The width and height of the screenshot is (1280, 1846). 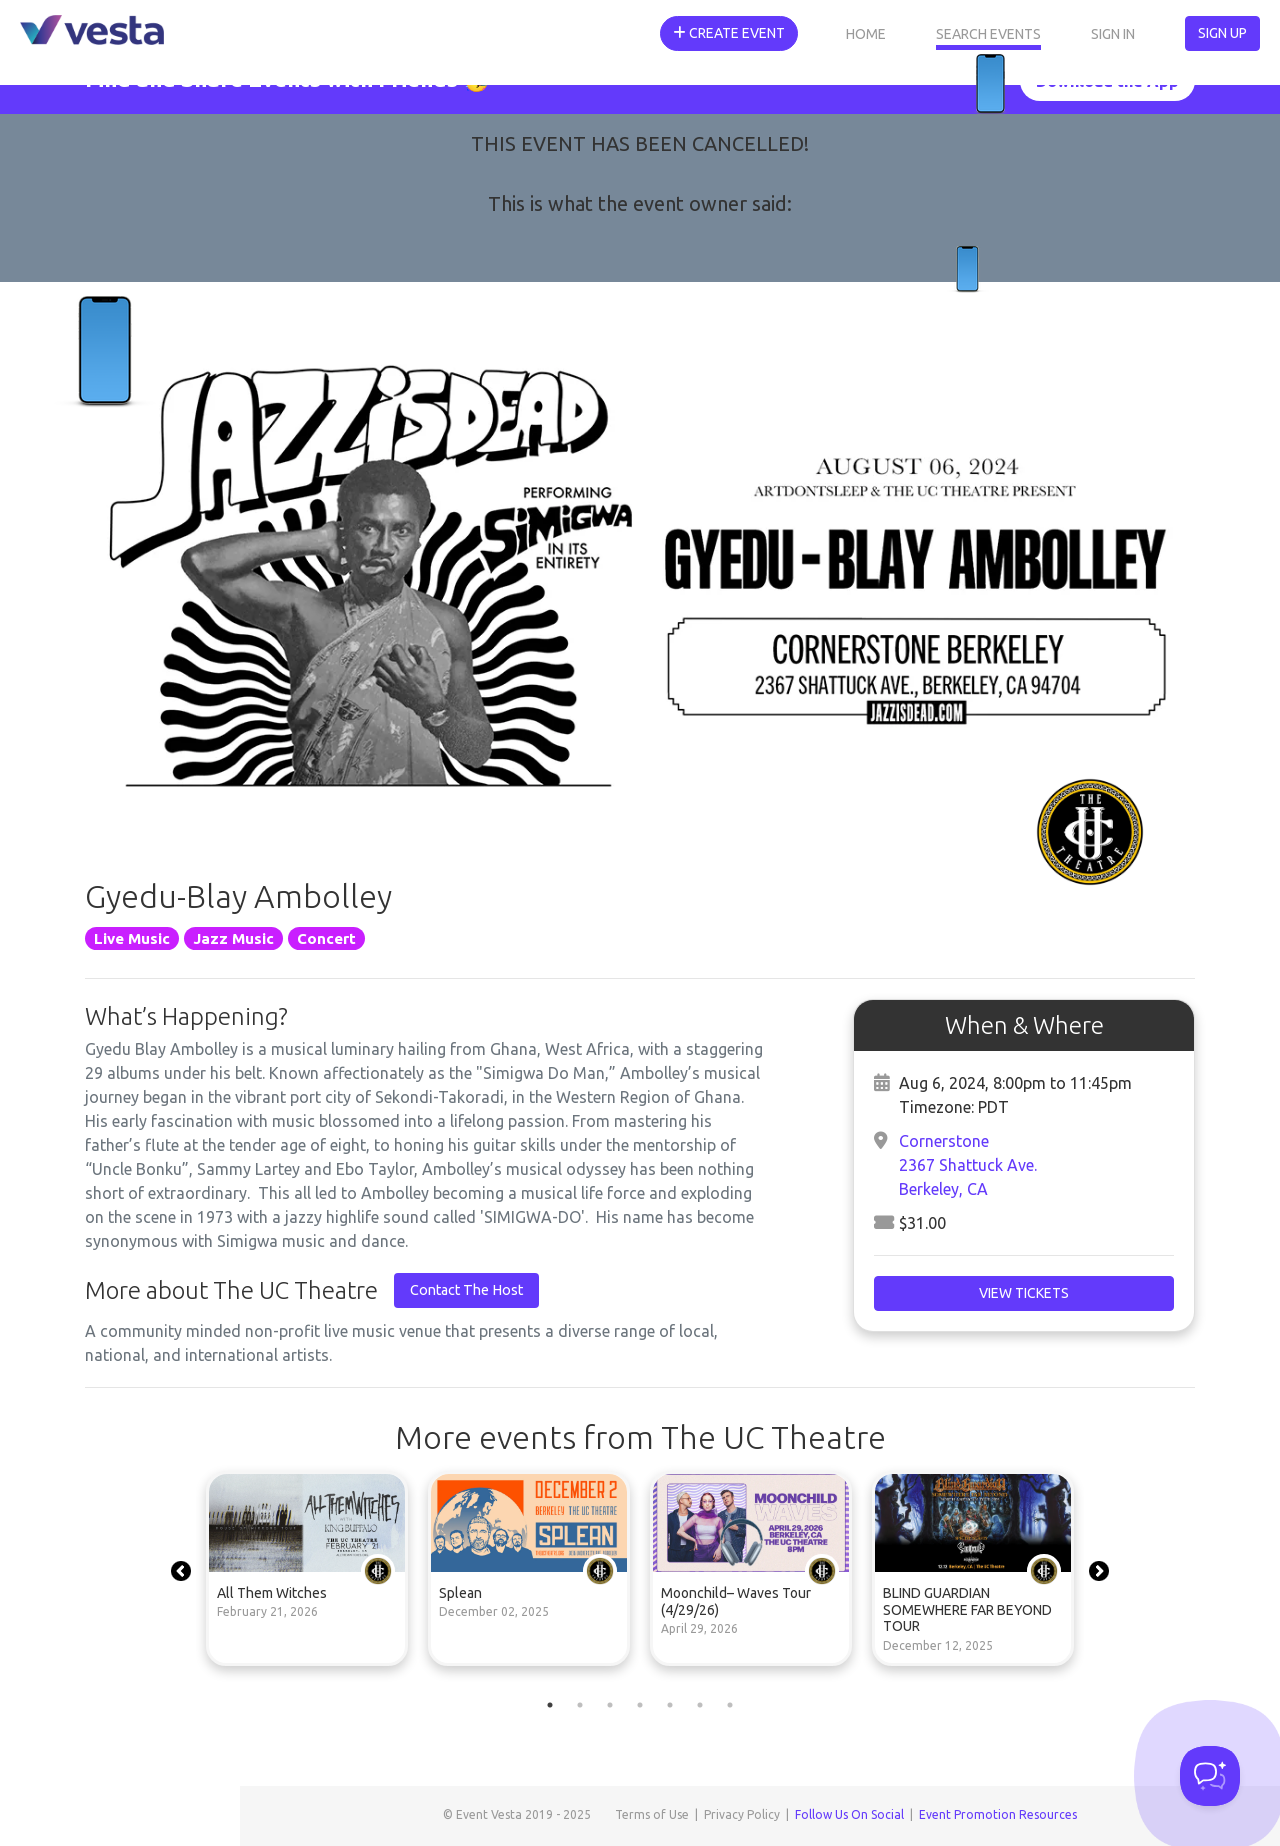 I want to click on iPhone 12 device icon, so click(x=967, y=269).